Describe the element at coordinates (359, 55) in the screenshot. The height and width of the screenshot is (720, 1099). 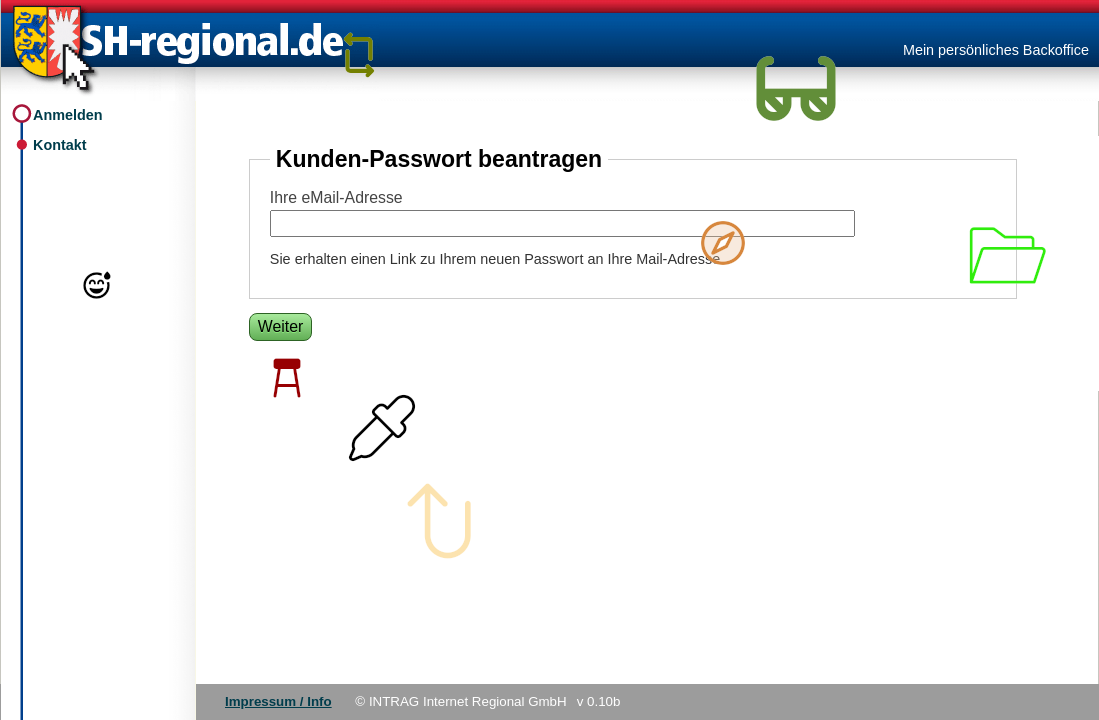
I see `rotate your device orientation` at that location.